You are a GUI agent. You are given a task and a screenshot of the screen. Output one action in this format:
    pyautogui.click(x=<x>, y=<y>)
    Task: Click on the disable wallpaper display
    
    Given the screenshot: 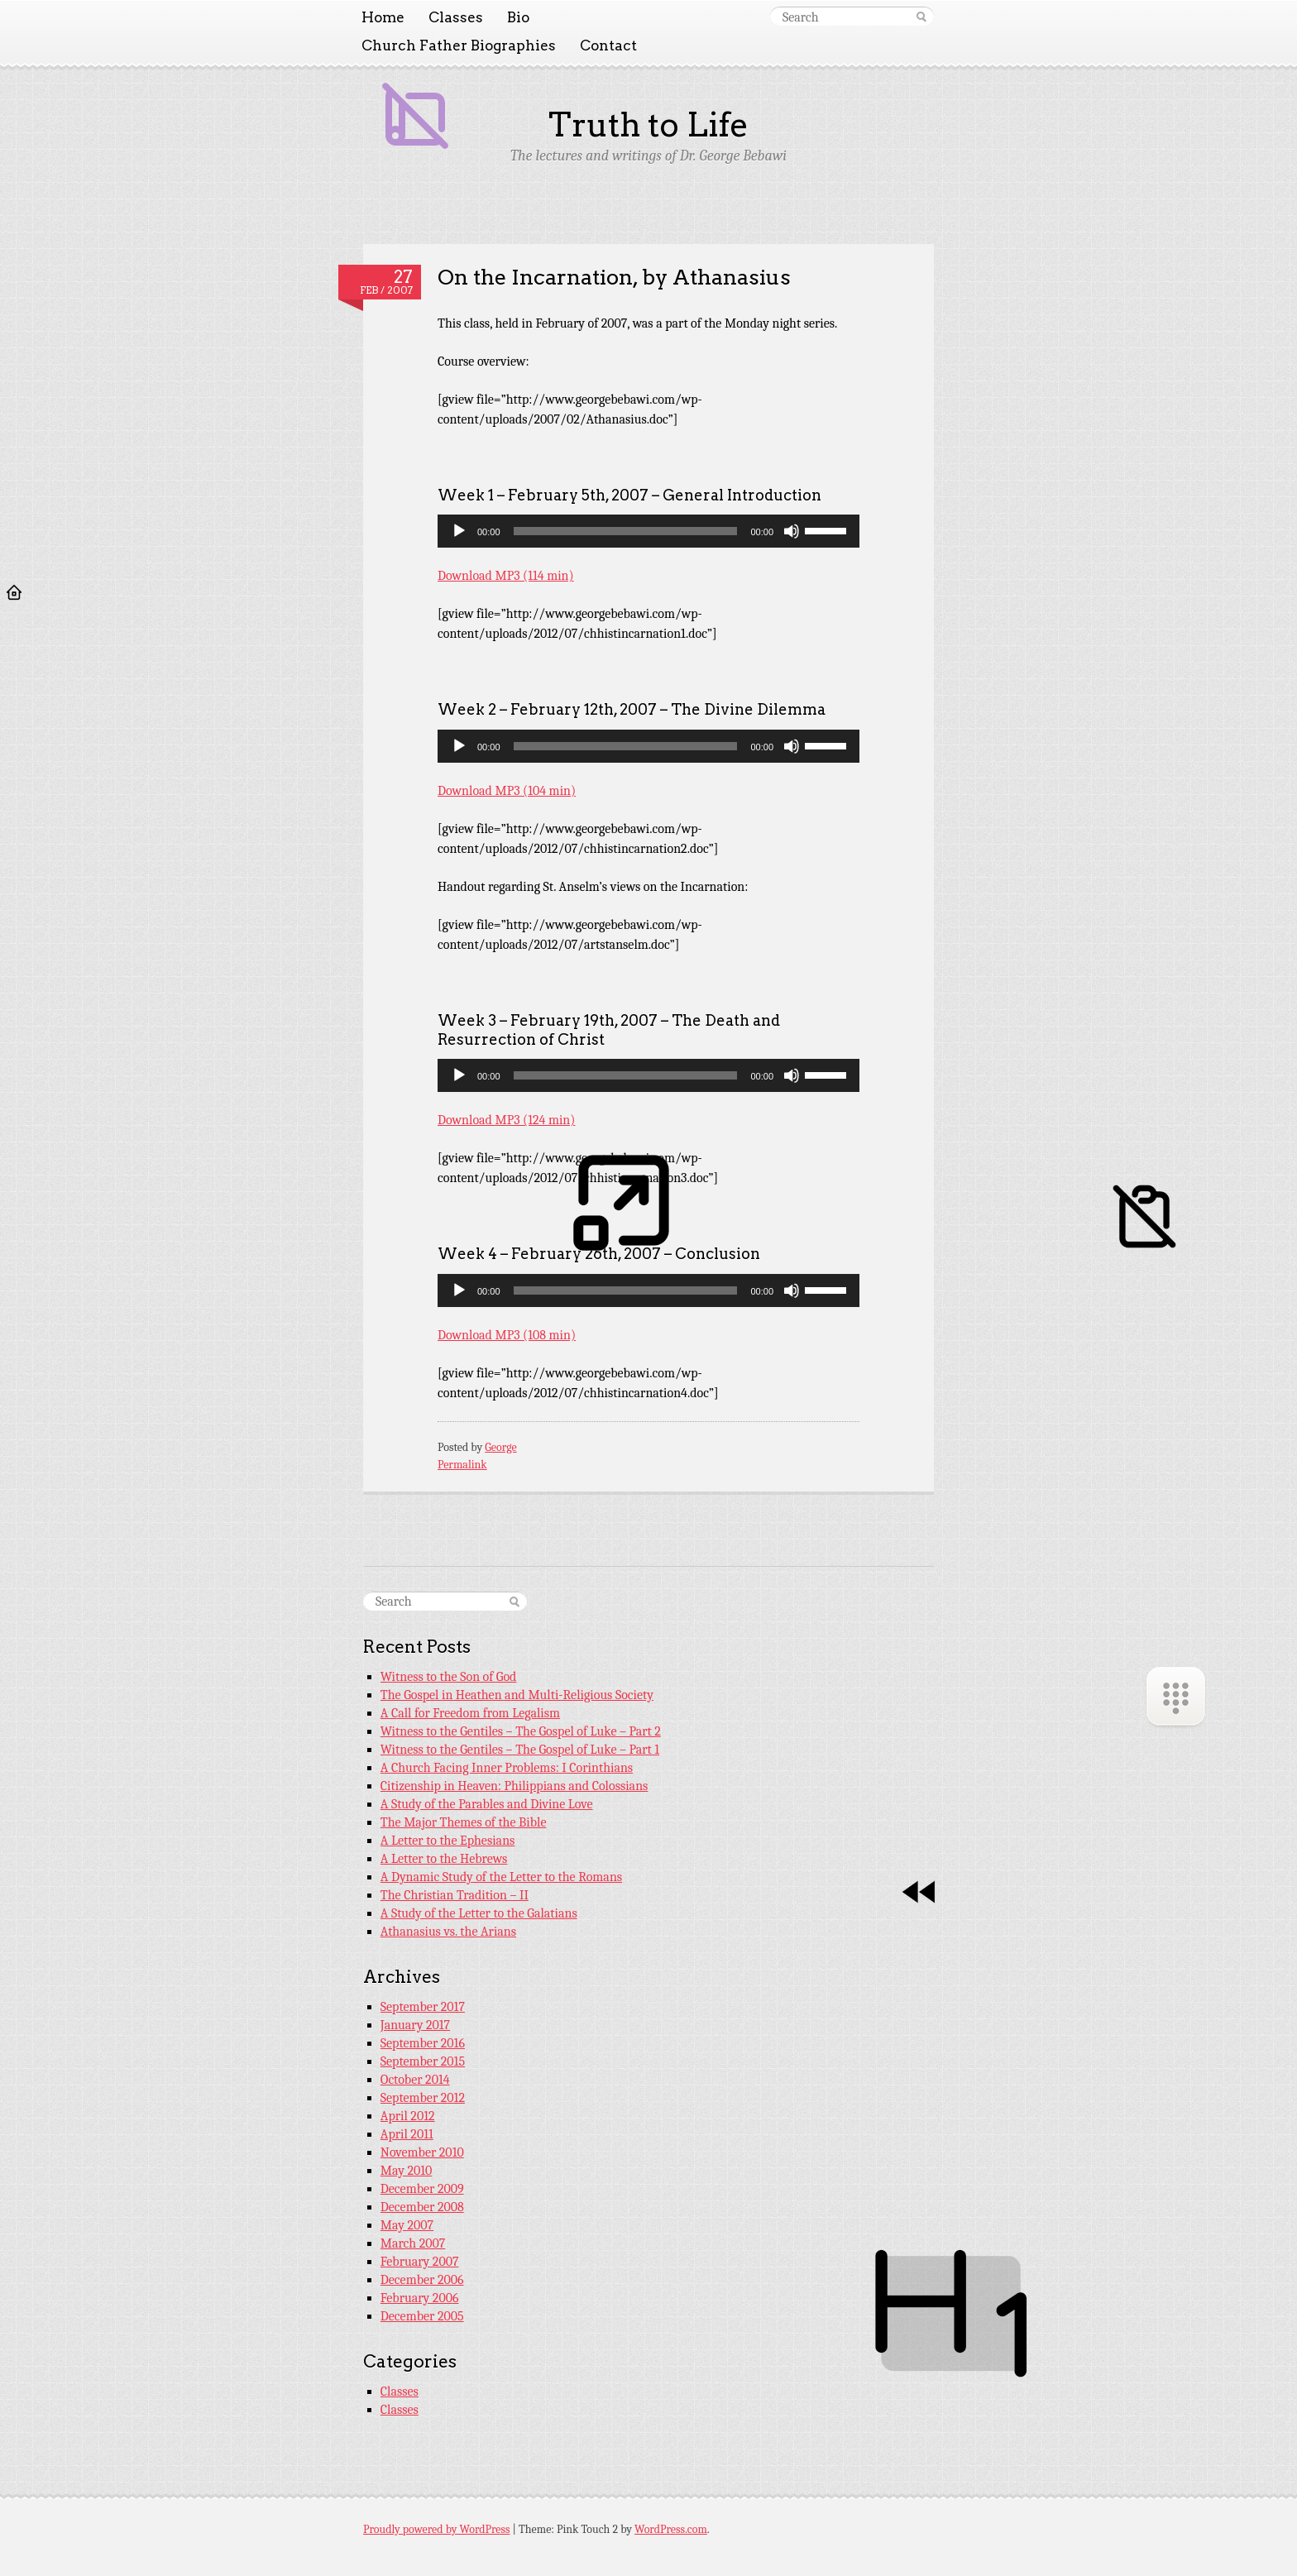 What is the action you would take?
    pyautogui.click(x=415, y=116)
    